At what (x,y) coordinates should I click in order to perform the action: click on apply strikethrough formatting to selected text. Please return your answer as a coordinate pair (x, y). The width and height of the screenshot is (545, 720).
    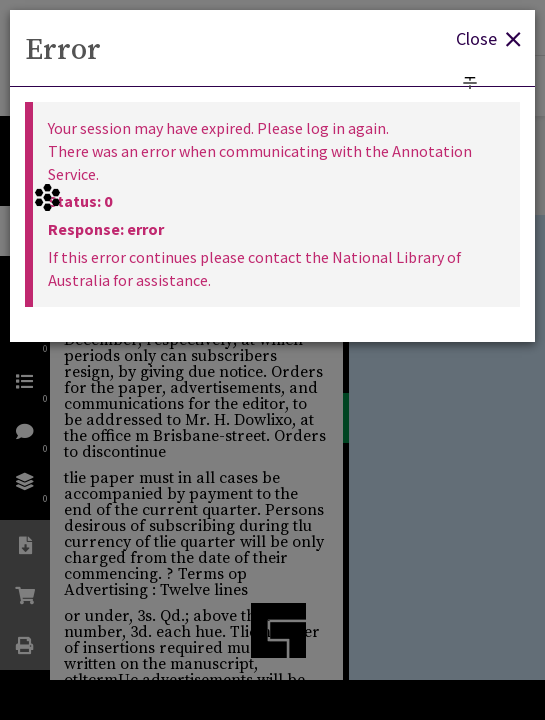
    Looking at the image, I should click on (470, 83).